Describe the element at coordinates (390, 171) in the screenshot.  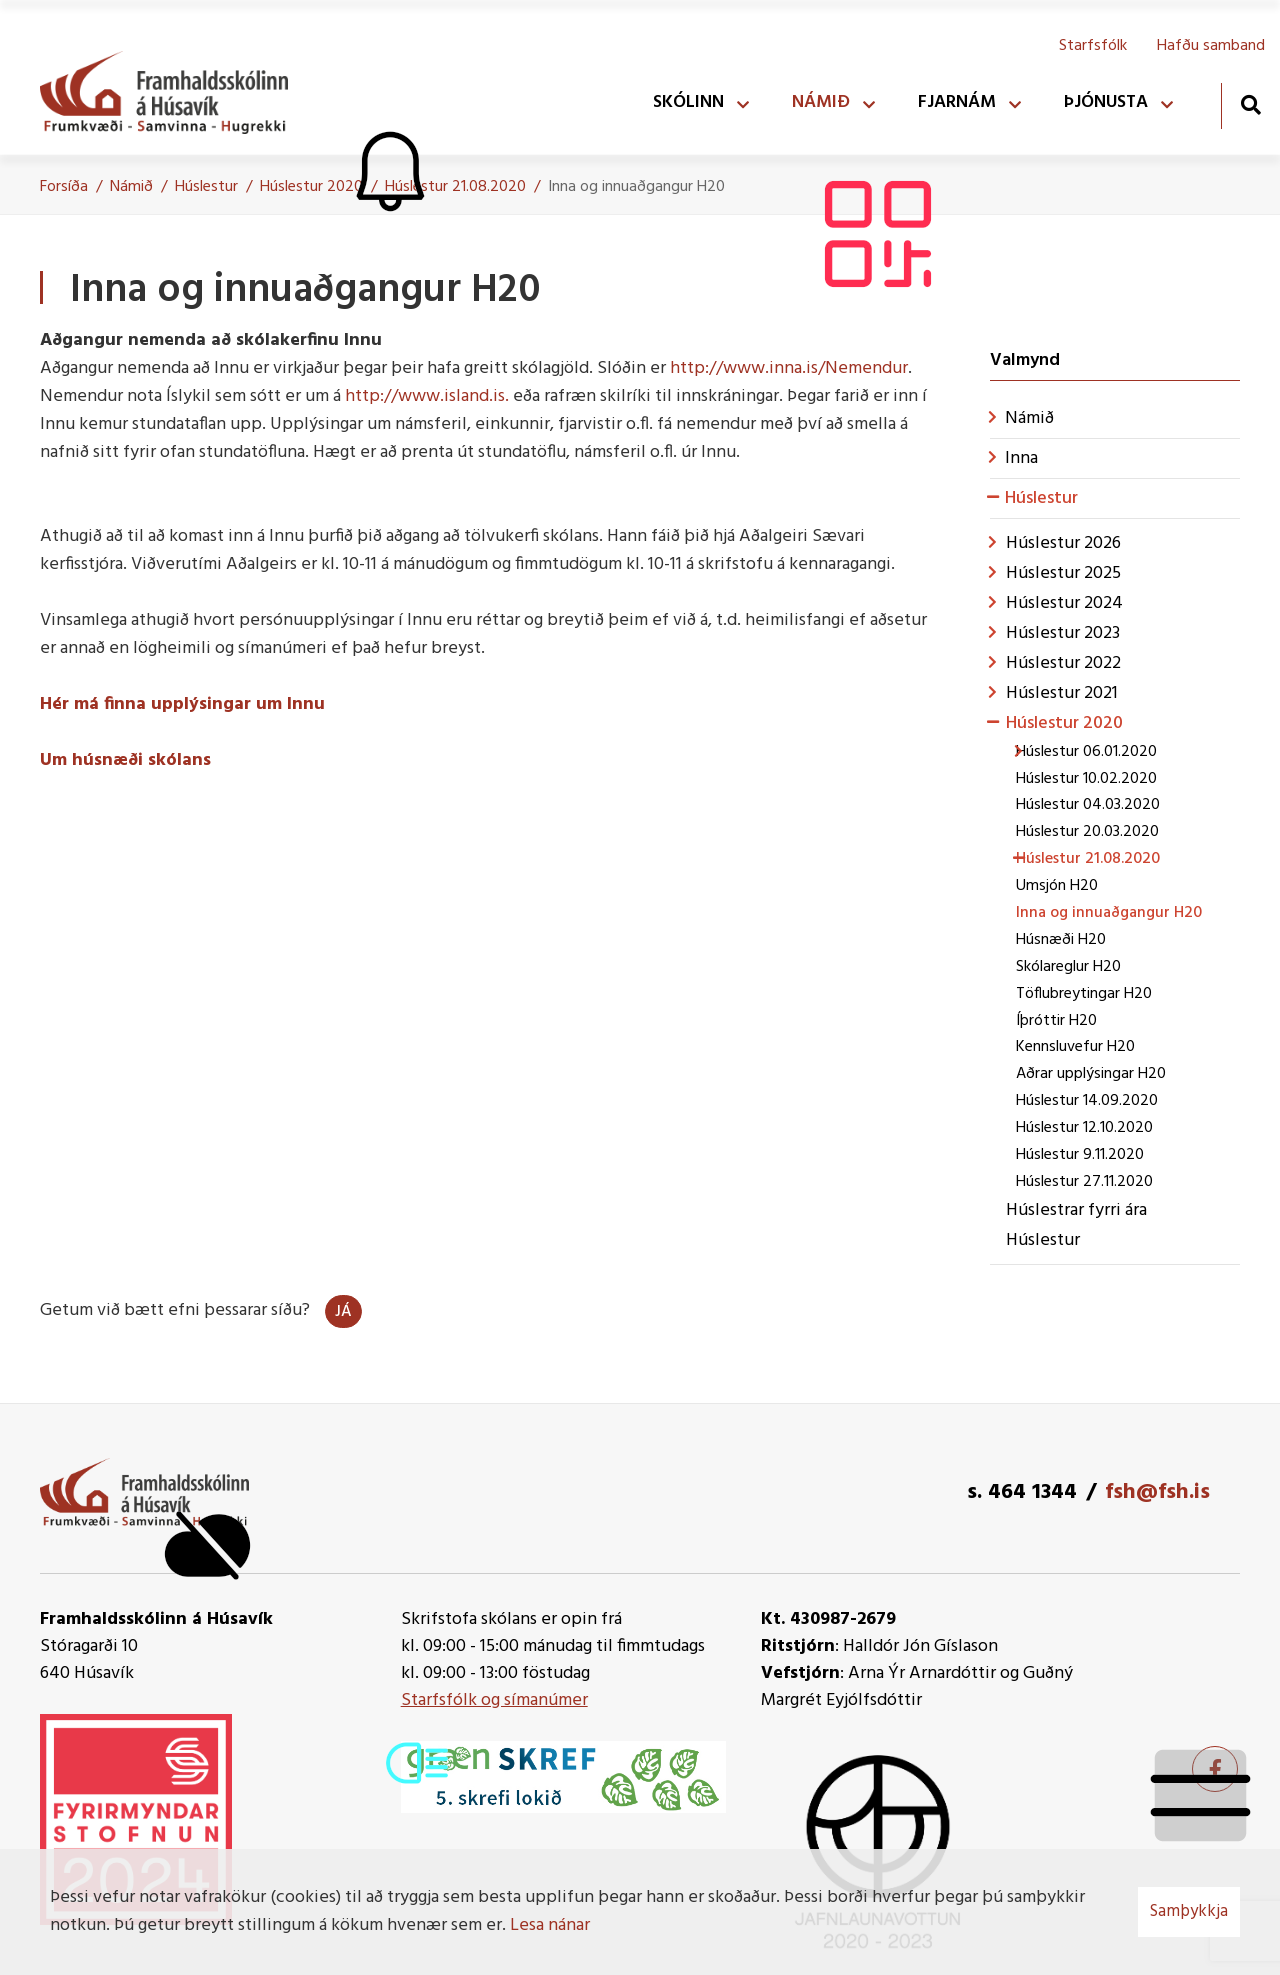
I see `view notifications` at that location.